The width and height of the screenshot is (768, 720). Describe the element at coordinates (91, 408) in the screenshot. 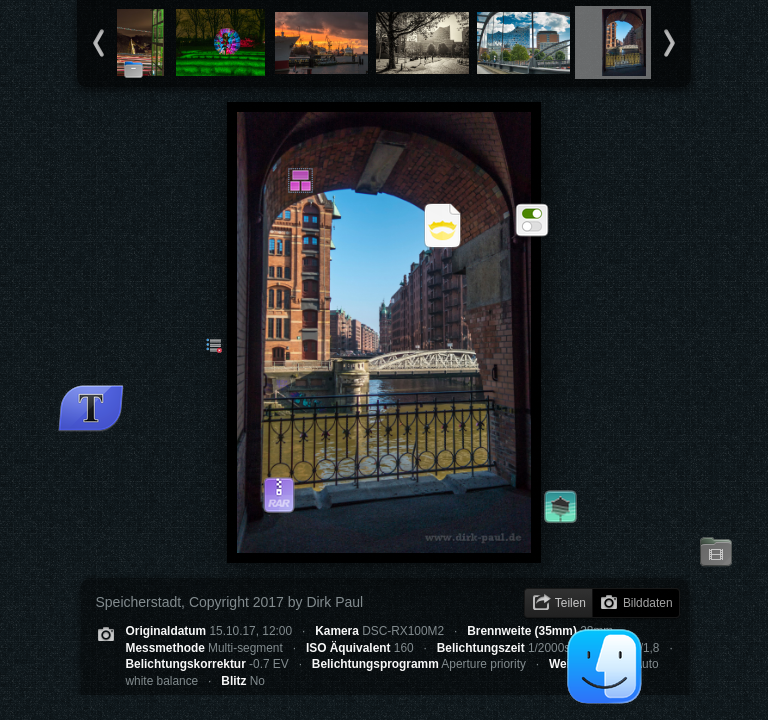

I see `access text style library in iMovie` at that location.